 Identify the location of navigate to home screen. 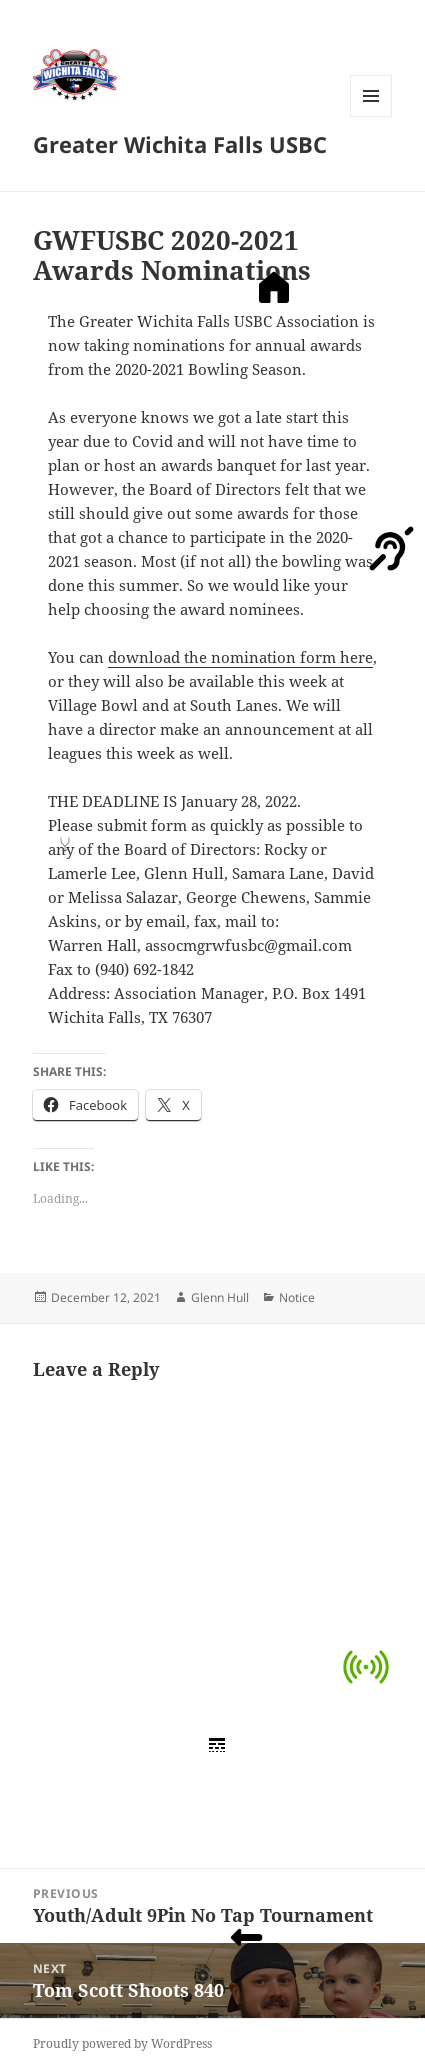
(274, 288).